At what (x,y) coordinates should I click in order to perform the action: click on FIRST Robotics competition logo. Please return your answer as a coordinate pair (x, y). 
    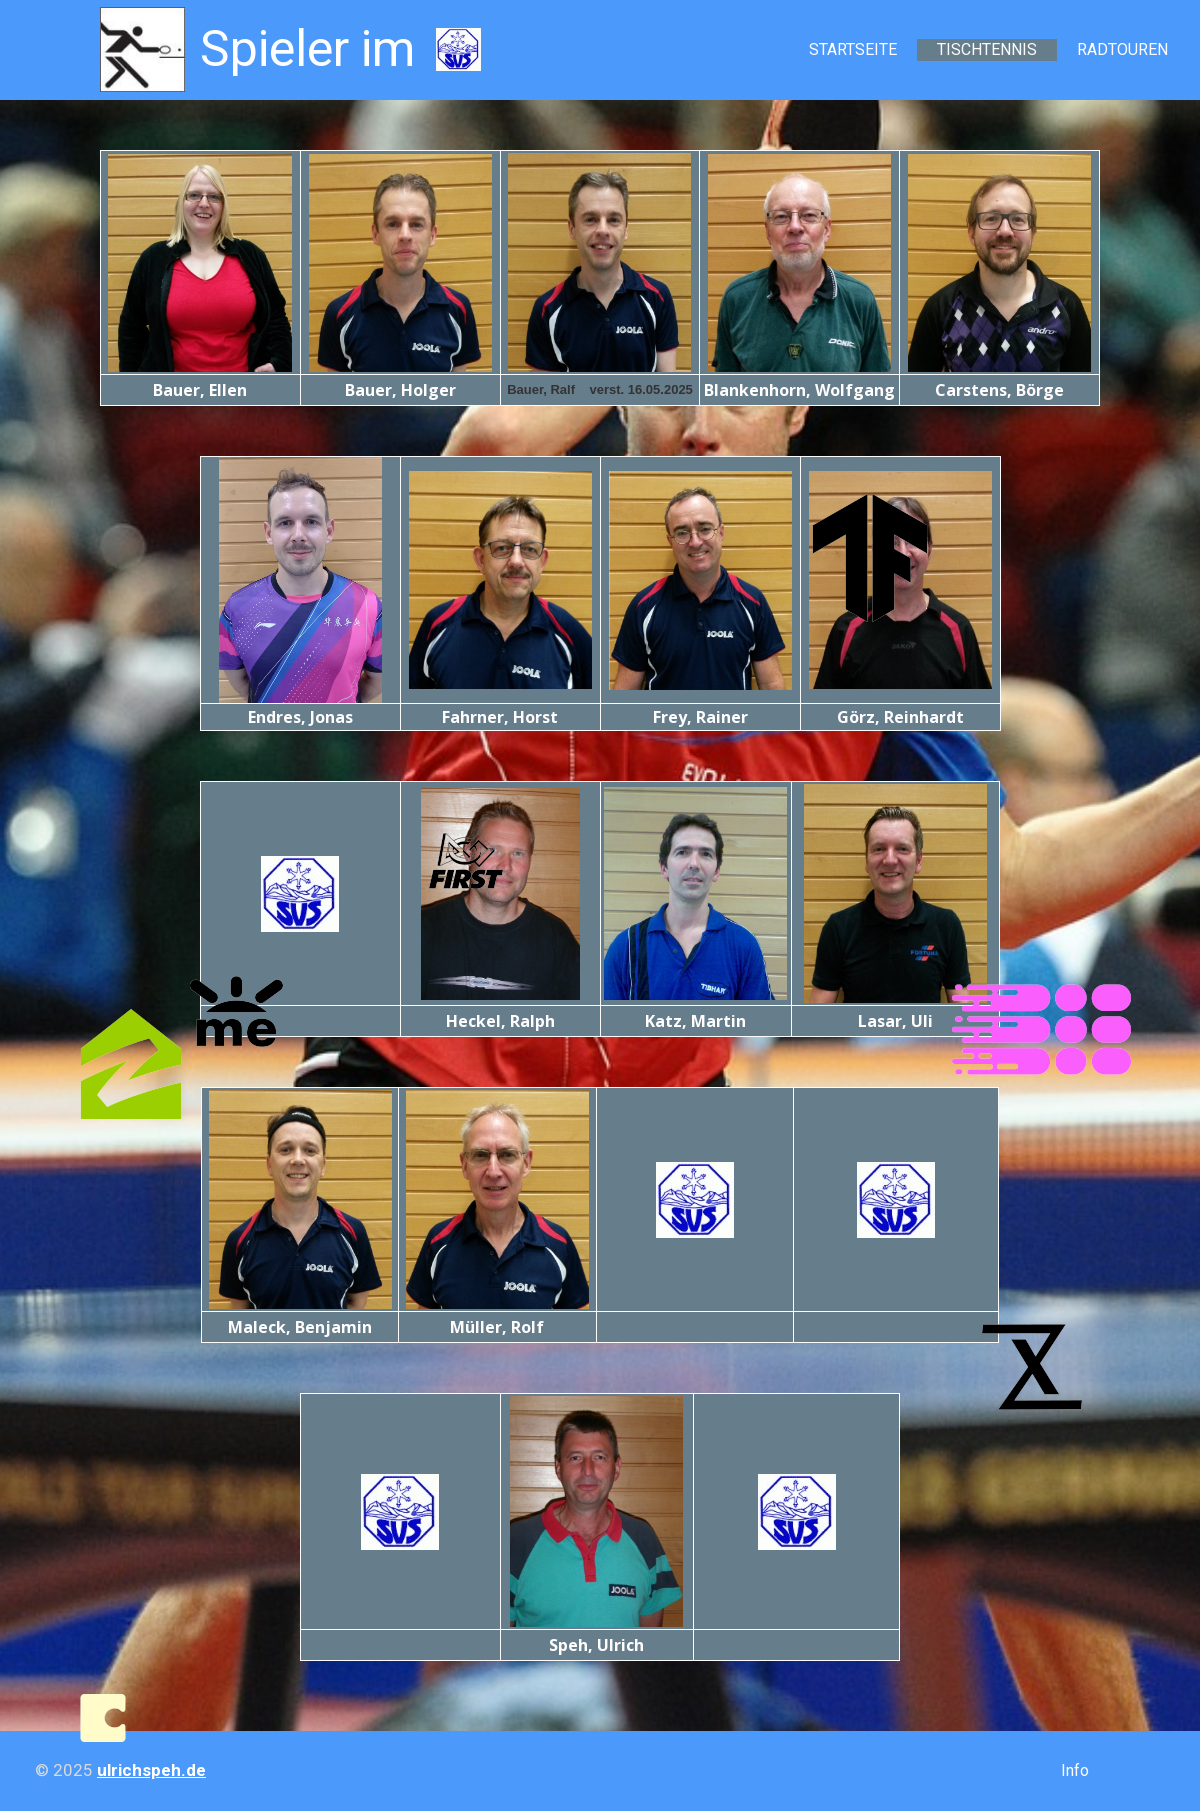
    Looking at the image, I should click on (466, 861).